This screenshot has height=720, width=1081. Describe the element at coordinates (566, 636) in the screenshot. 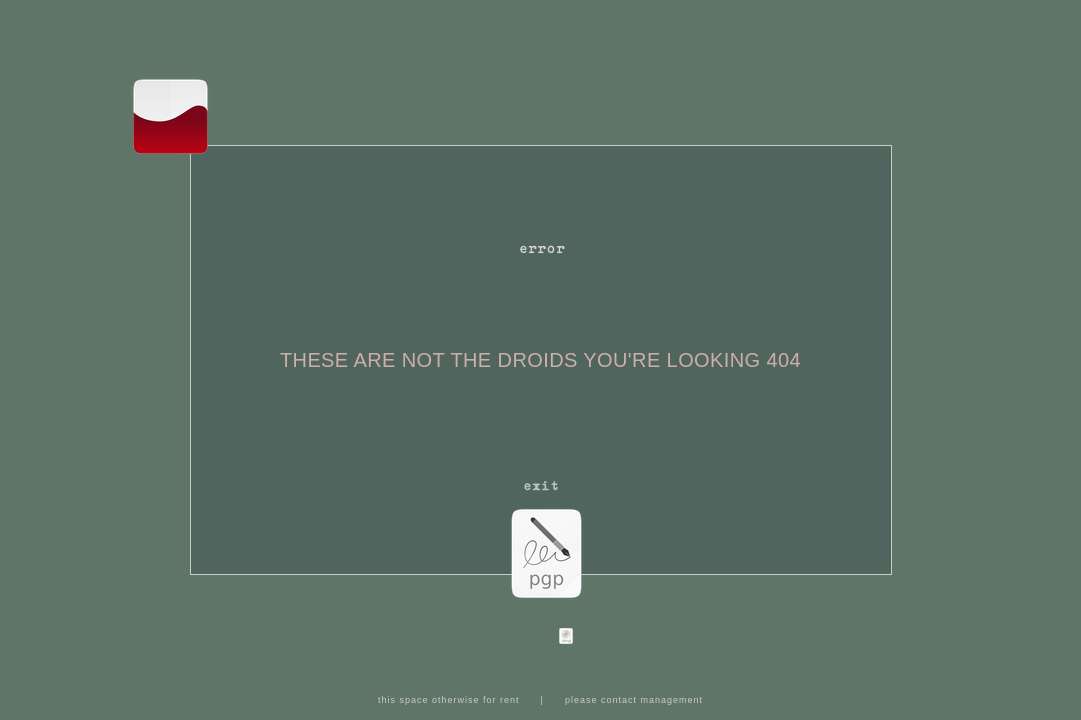

I see `apple disk image file (.dmg)` at that location.